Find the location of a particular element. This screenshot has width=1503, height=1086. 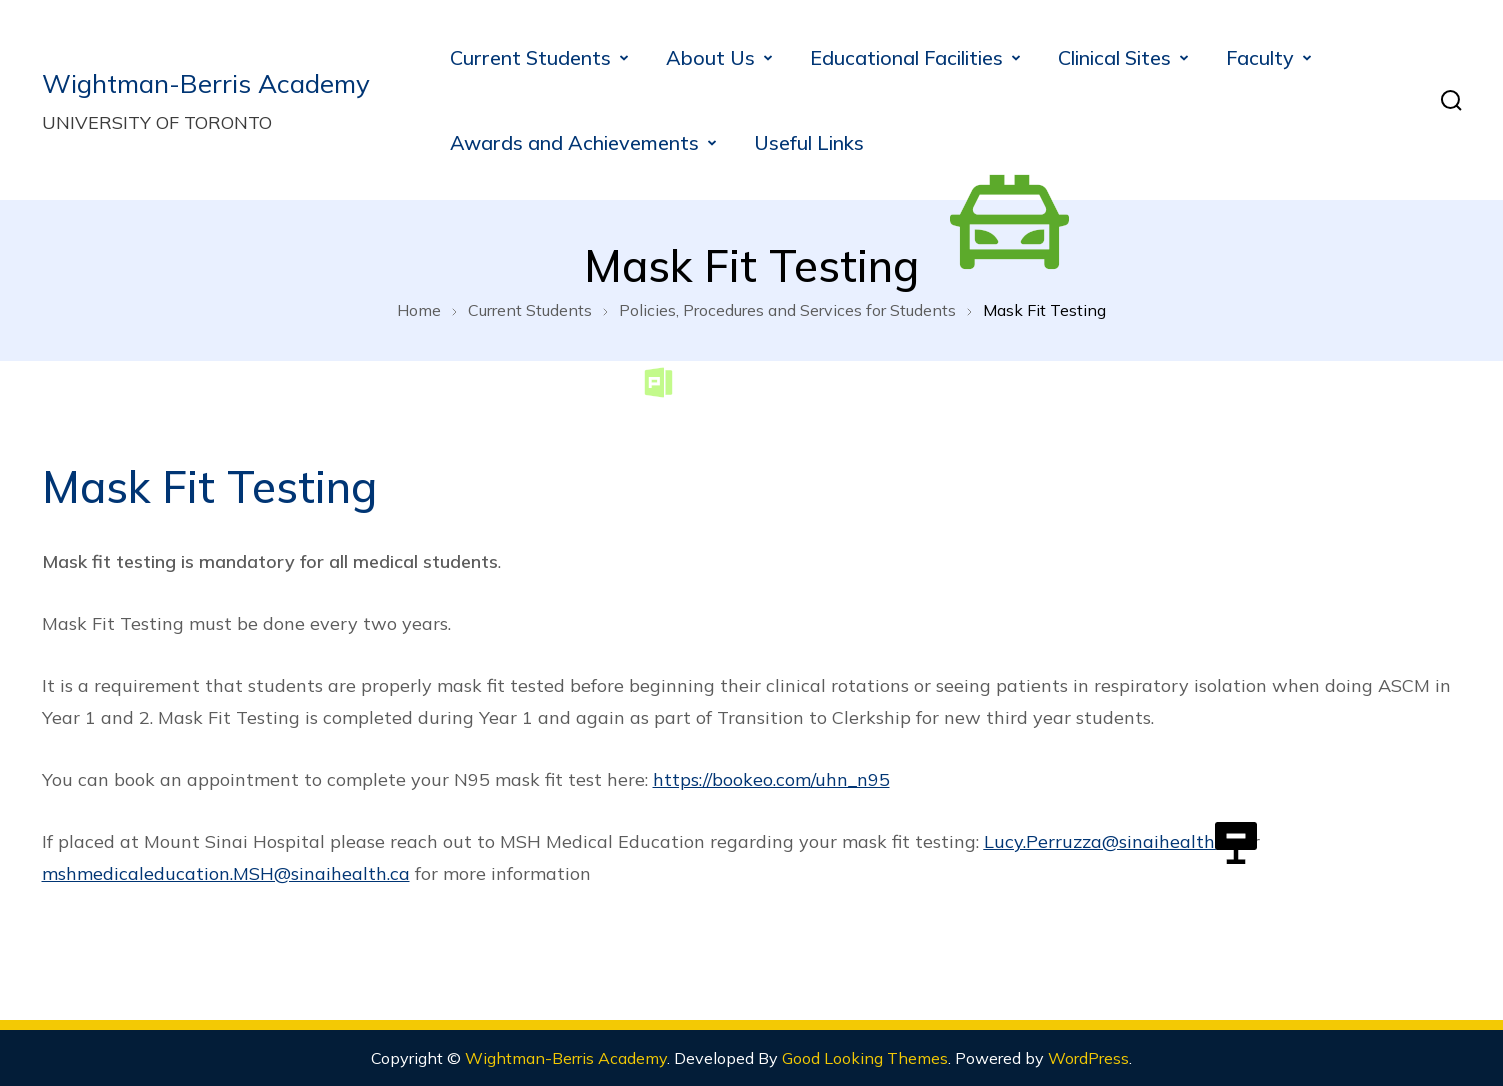

indicates a reserved or held item is located at coordinates (1236, 843).